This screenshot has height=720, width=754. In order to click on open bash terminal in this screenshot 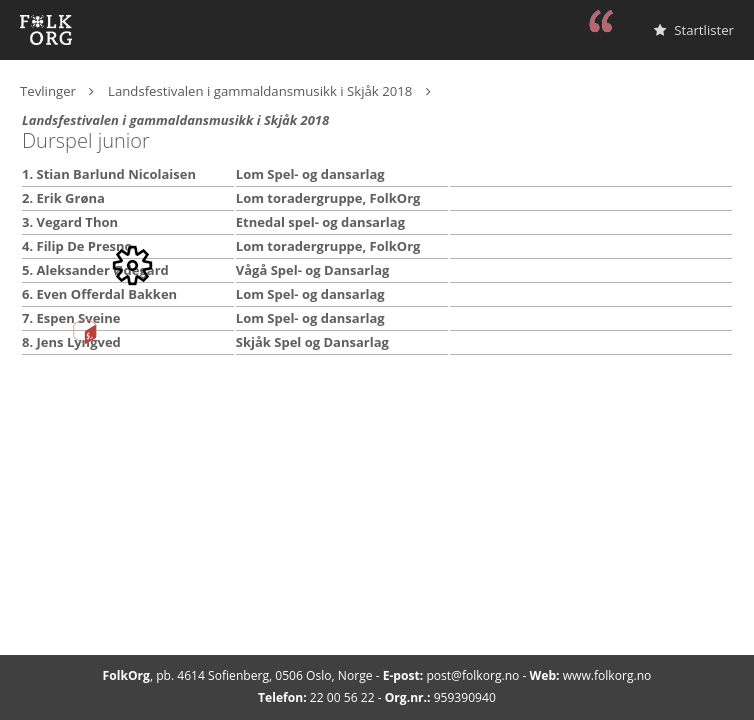, I will do `click(85, 331)`.